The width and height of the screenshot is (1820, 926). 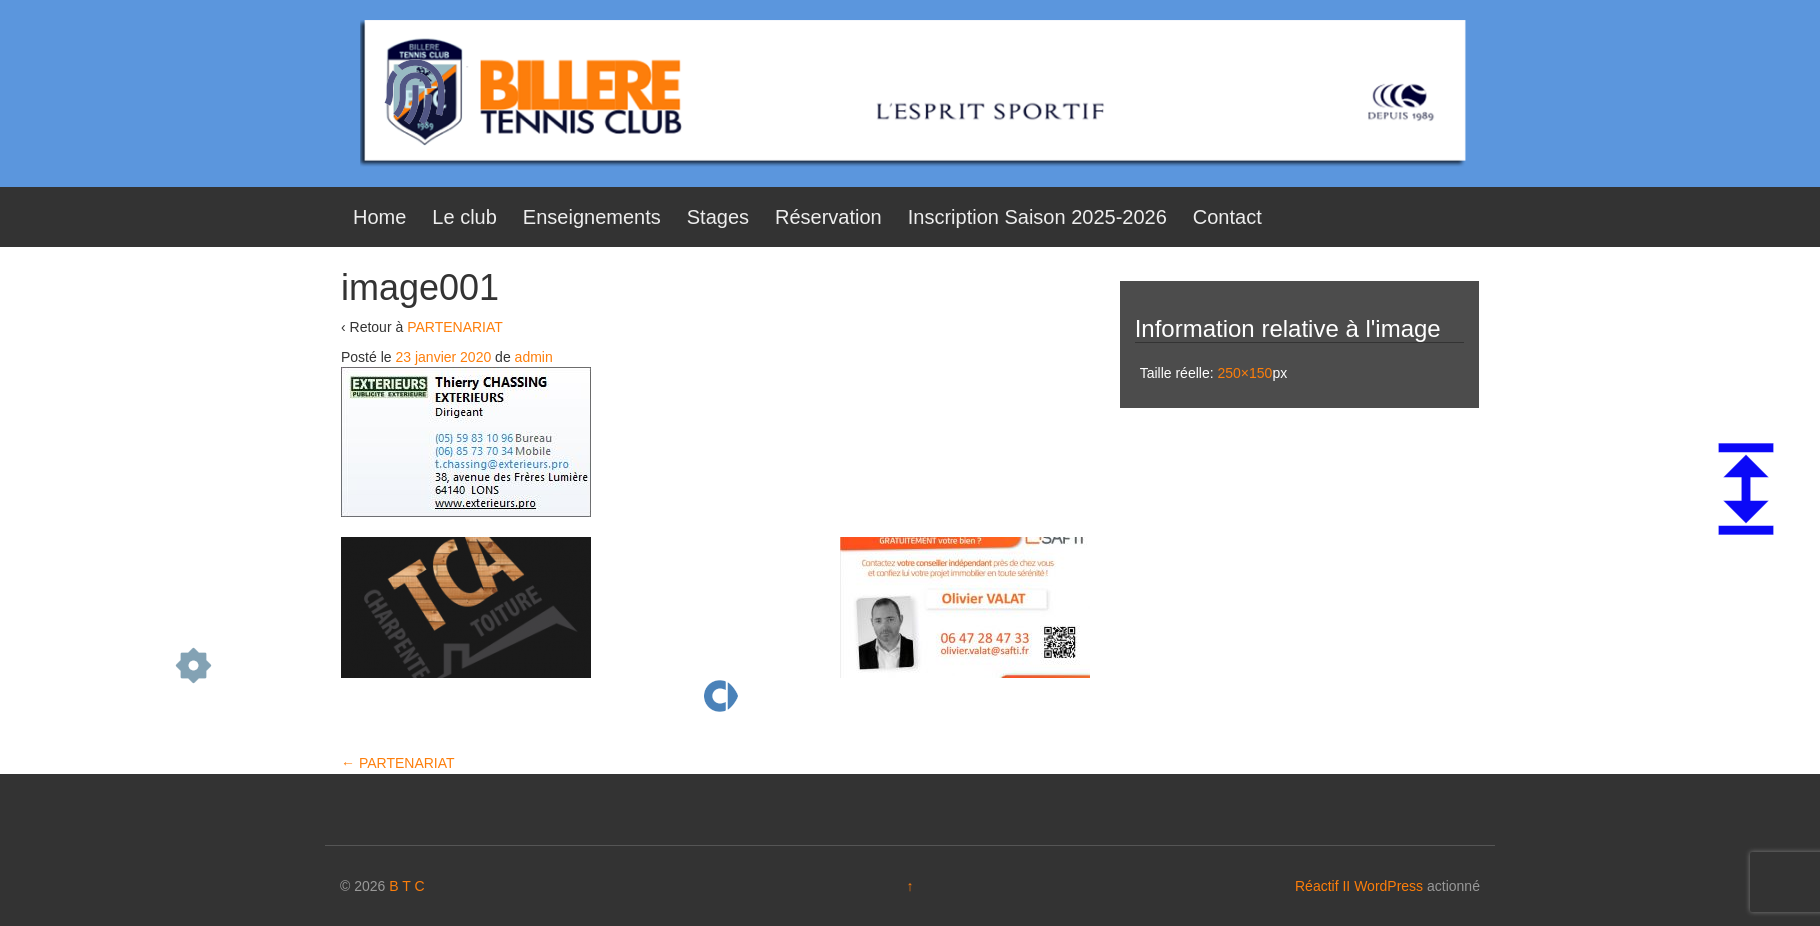 I want to click on access settings or preferences, so click(x=193, y=665).